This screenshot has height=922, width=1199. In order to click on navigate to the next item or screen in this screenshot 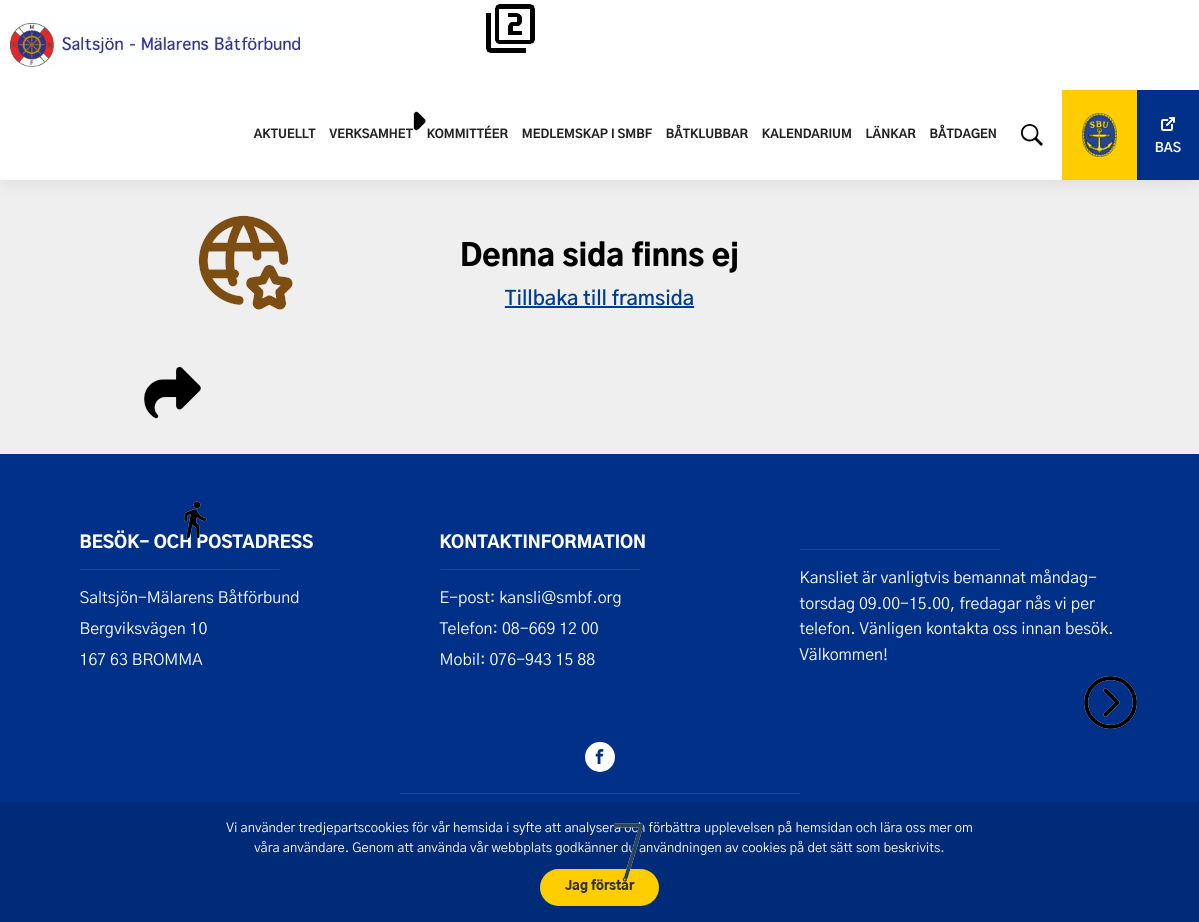, I will do `click(419, 121)`.